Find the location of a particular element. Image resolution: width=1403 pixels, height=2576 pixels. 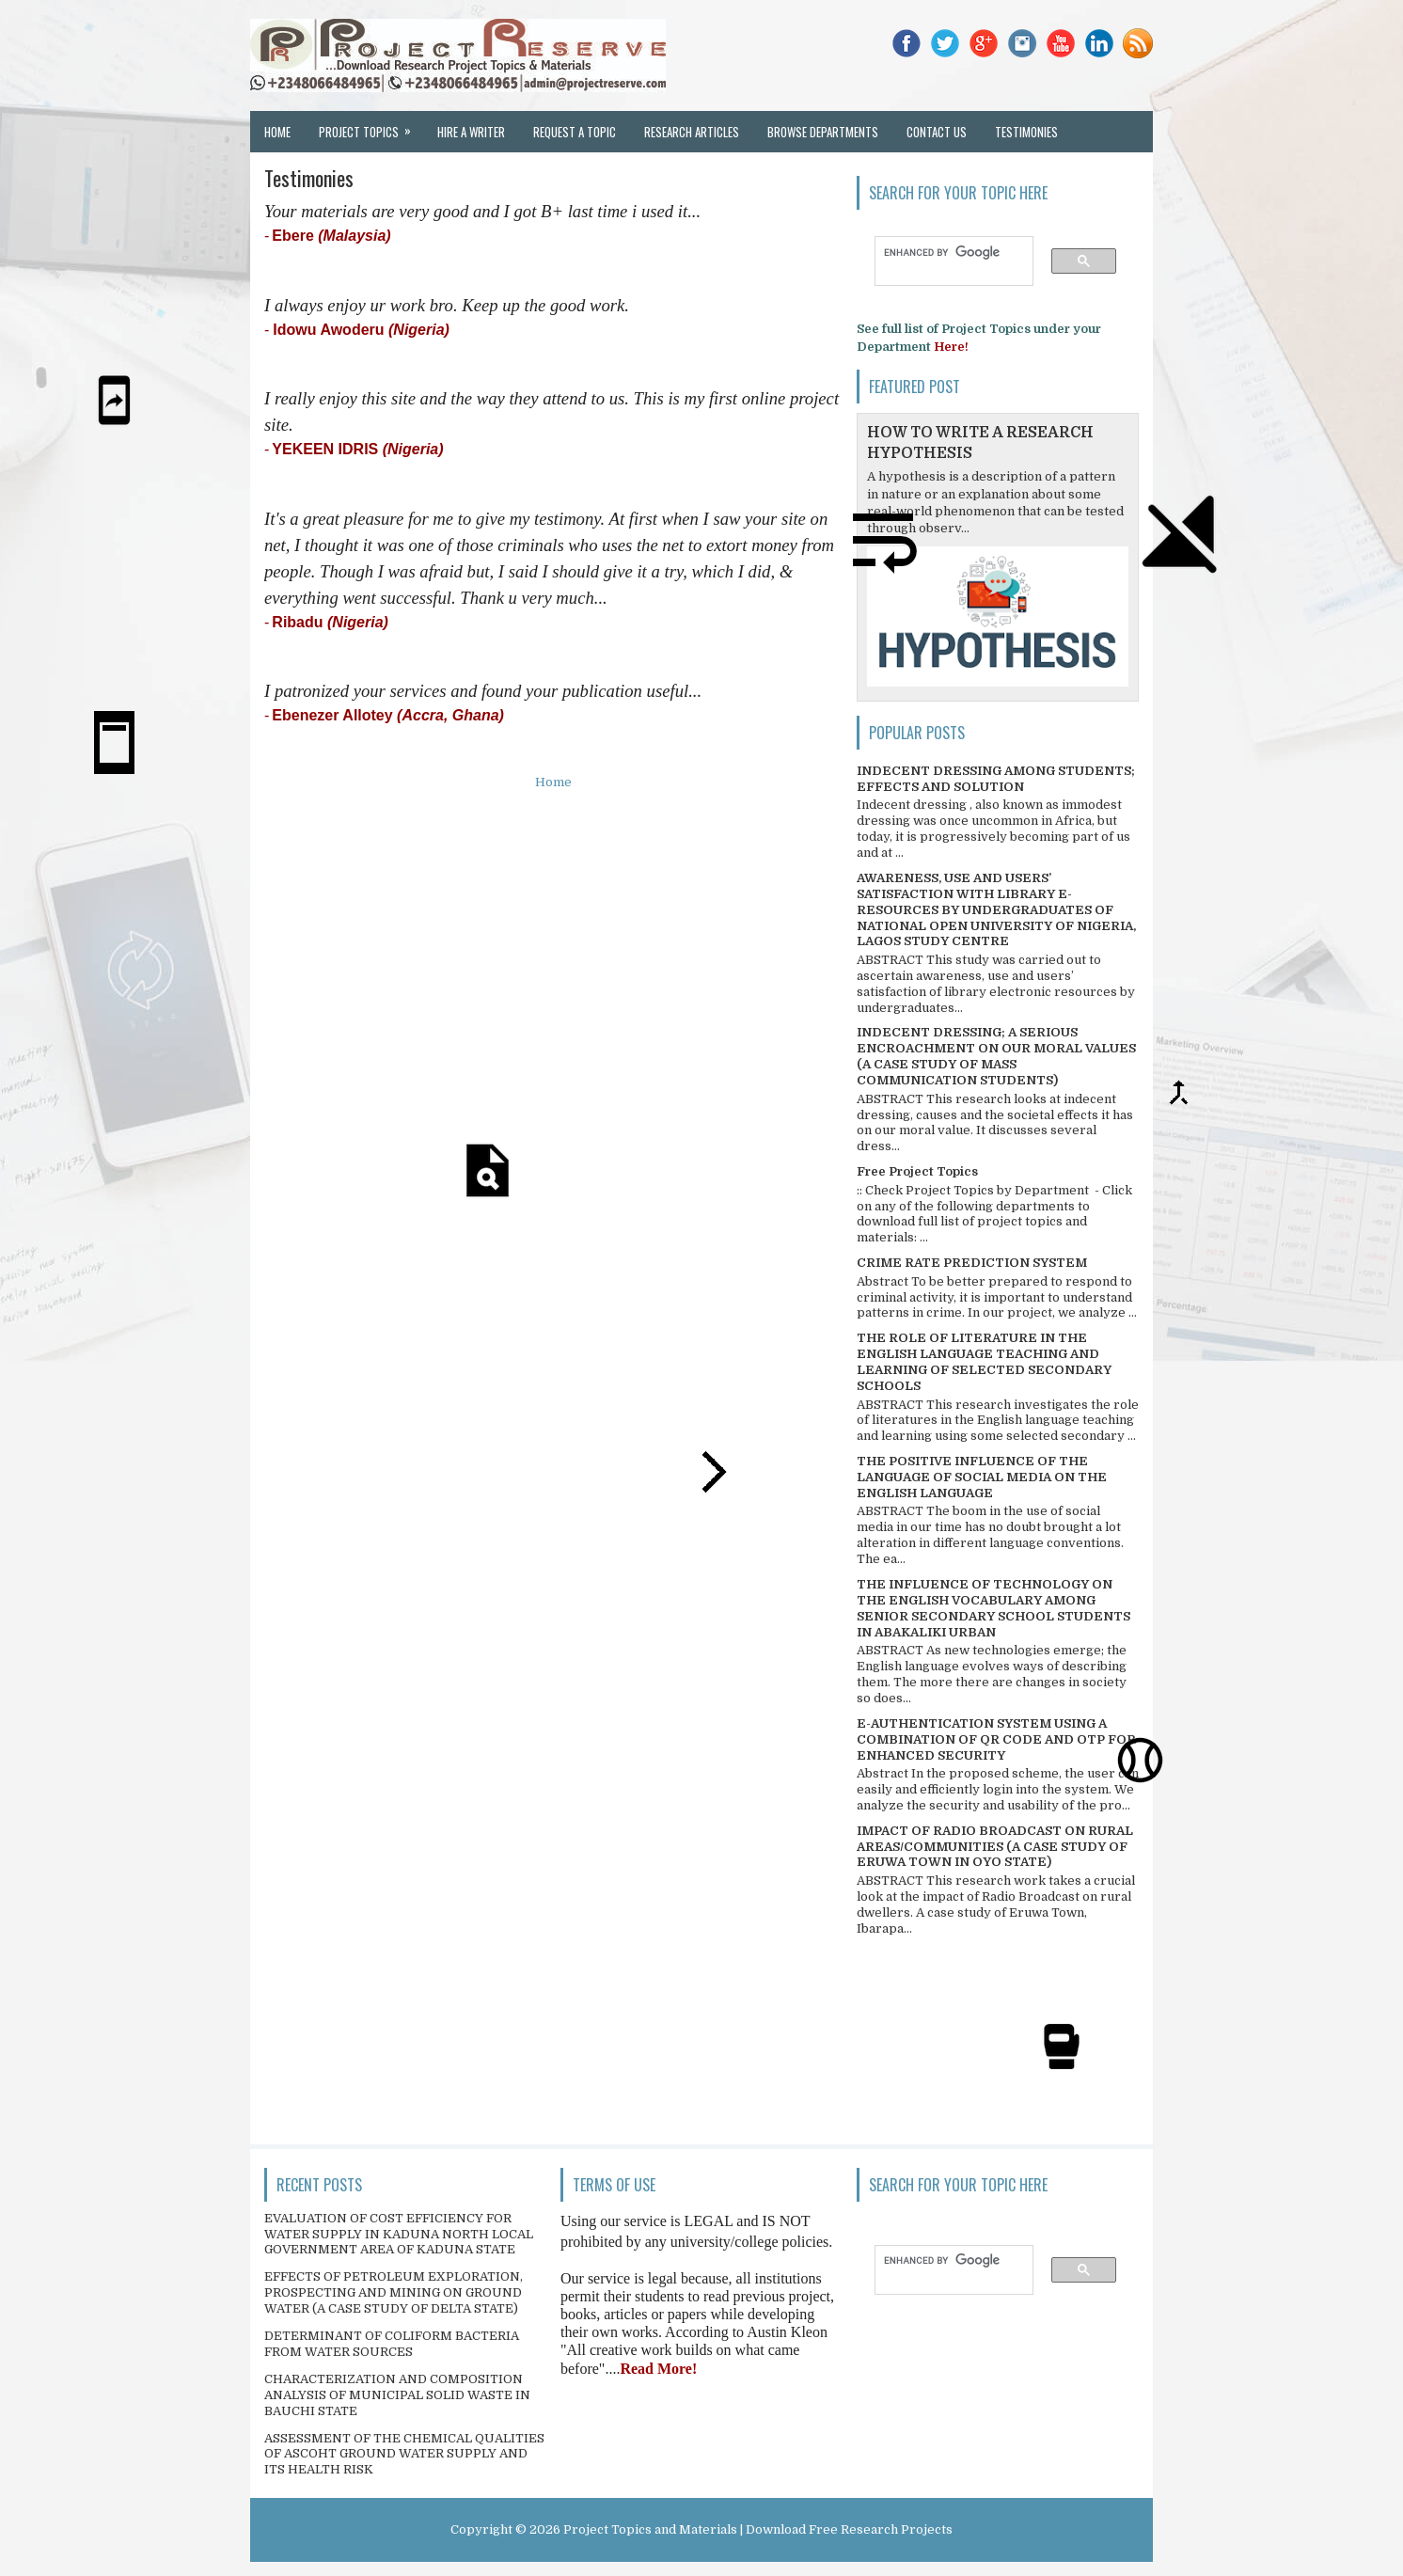

navigate to the next item or screen is located at coordinates (714, 1472).